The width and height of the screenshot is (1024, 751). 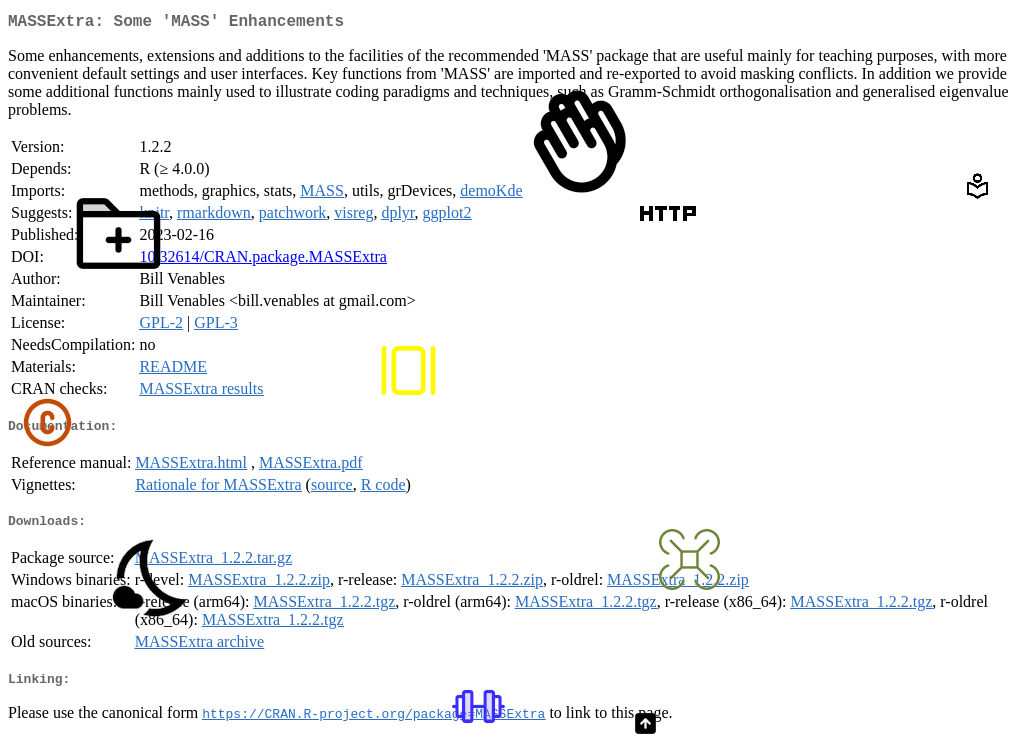 I want to click on switch to dark mode or night theme, so click(x=155, y=578).